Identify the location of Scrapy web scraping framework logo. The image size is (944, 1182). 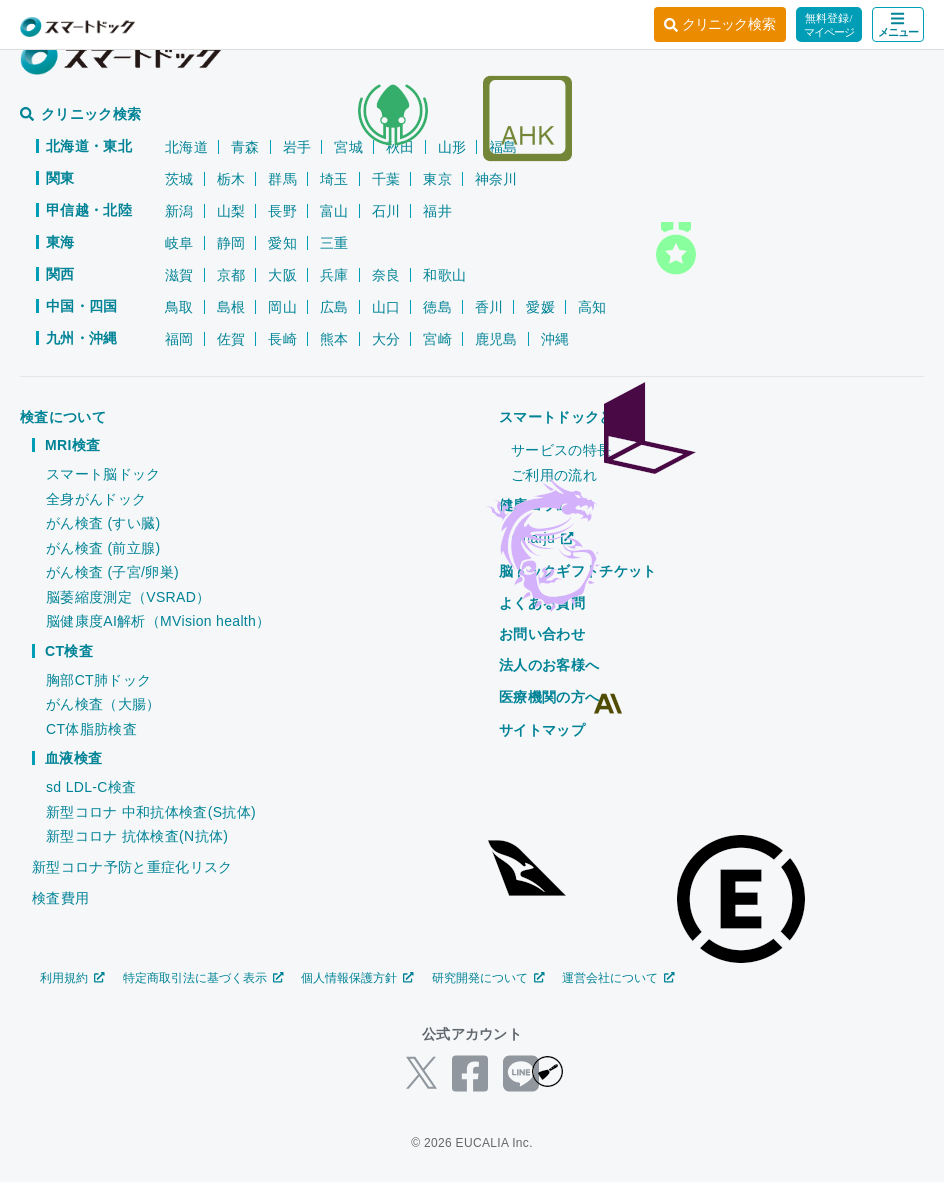
(547, 1071).